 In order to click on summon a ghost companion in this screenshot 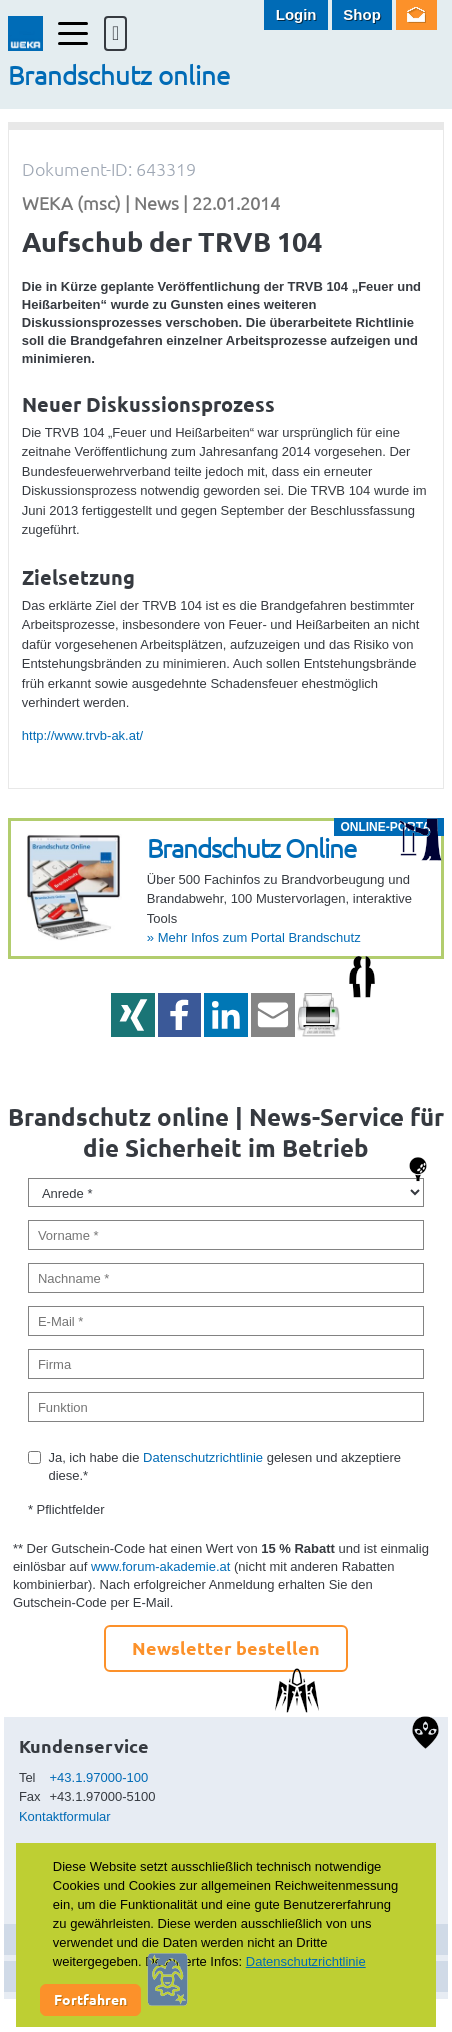, I will do `click(362, 976)`.